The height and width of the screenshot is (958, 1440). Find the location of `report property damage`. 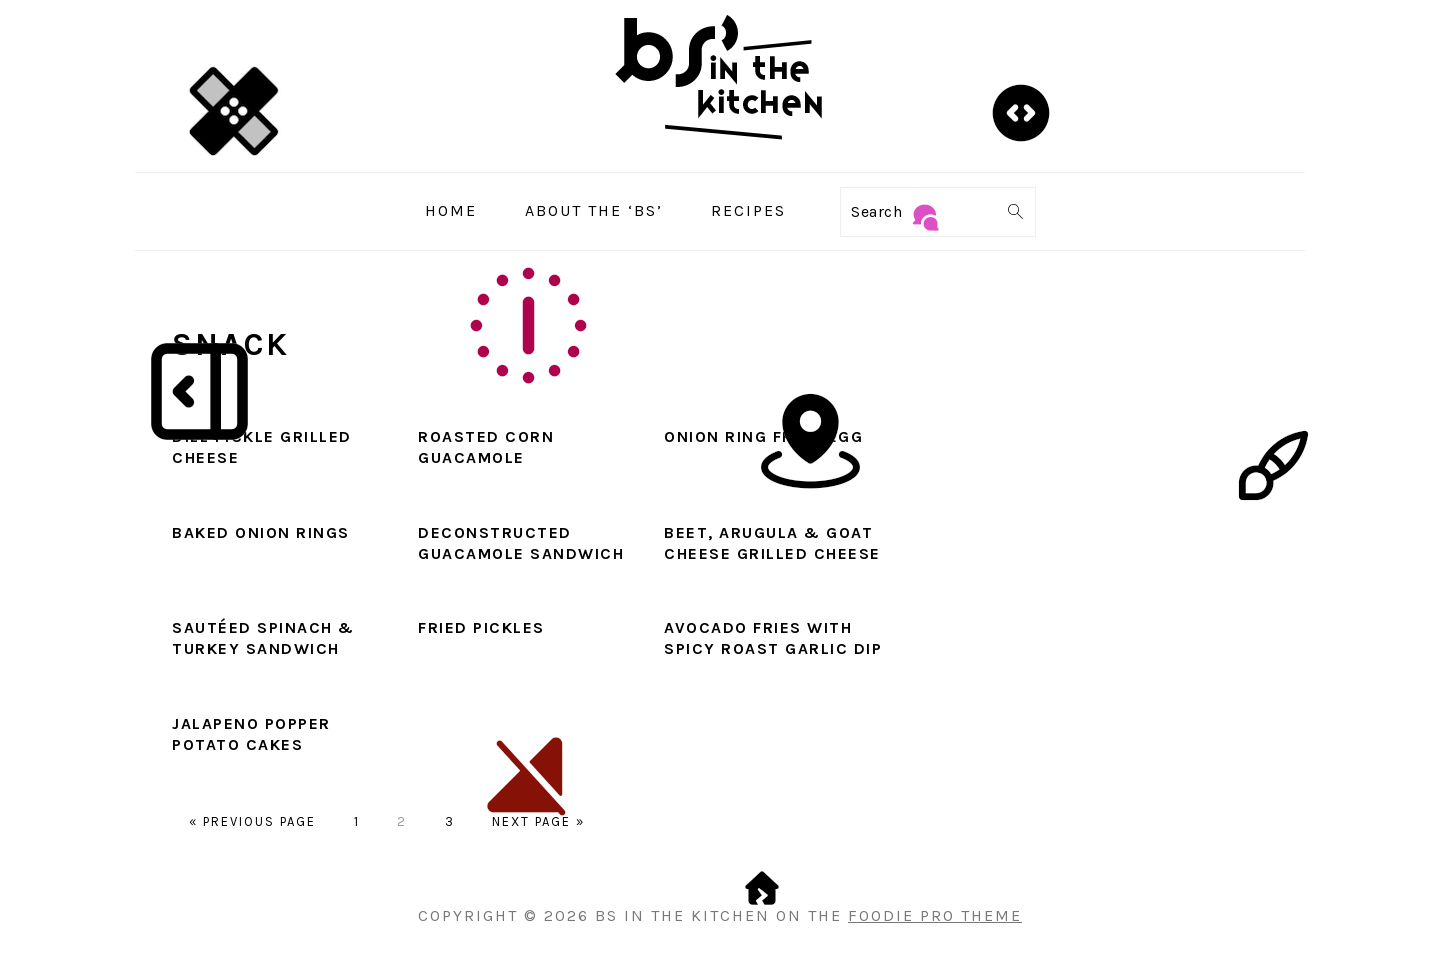

report property damage is located at coordinates (762, 888).